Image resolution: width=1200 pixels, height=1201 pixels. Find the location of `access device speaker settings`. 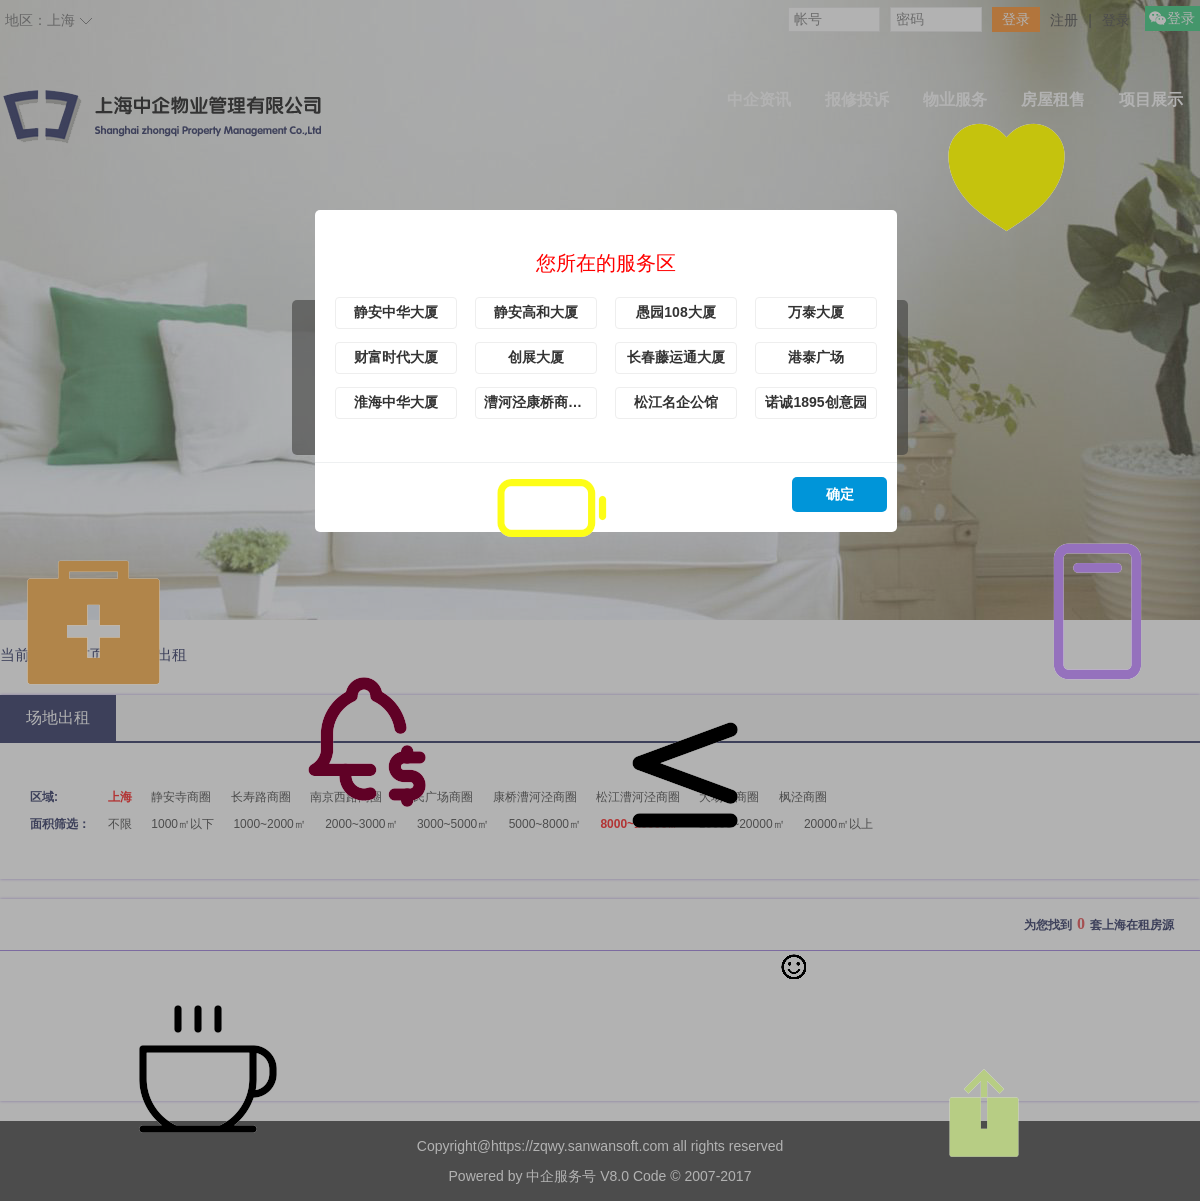

access device speaker settings is located at coordinates (1097, 611).